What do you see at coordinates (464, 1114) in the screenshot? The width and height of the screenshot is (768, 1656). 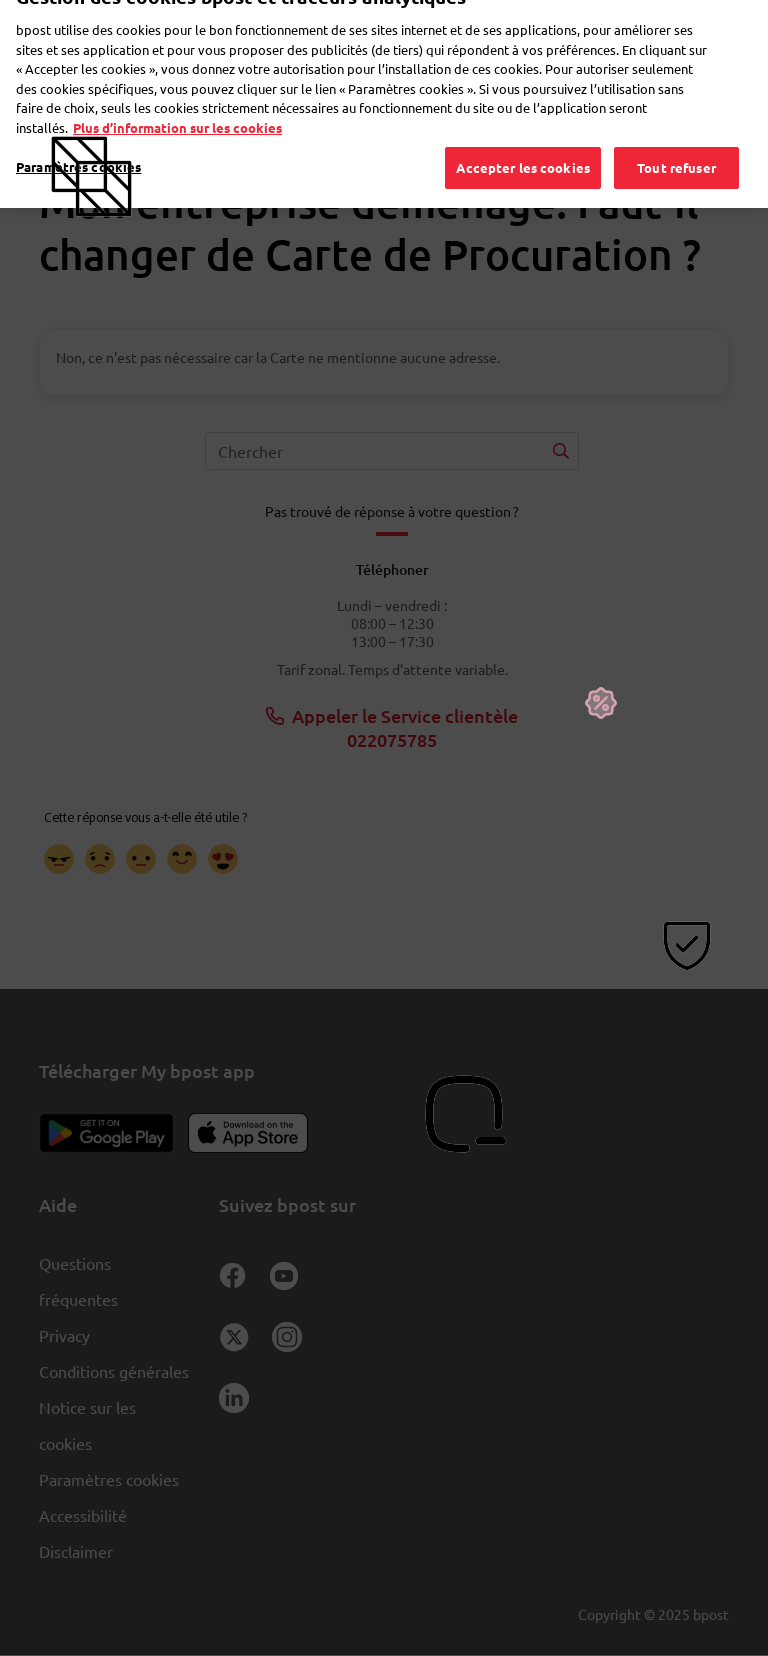 I see `remove item from selection` at bounding box center [464, 1114].